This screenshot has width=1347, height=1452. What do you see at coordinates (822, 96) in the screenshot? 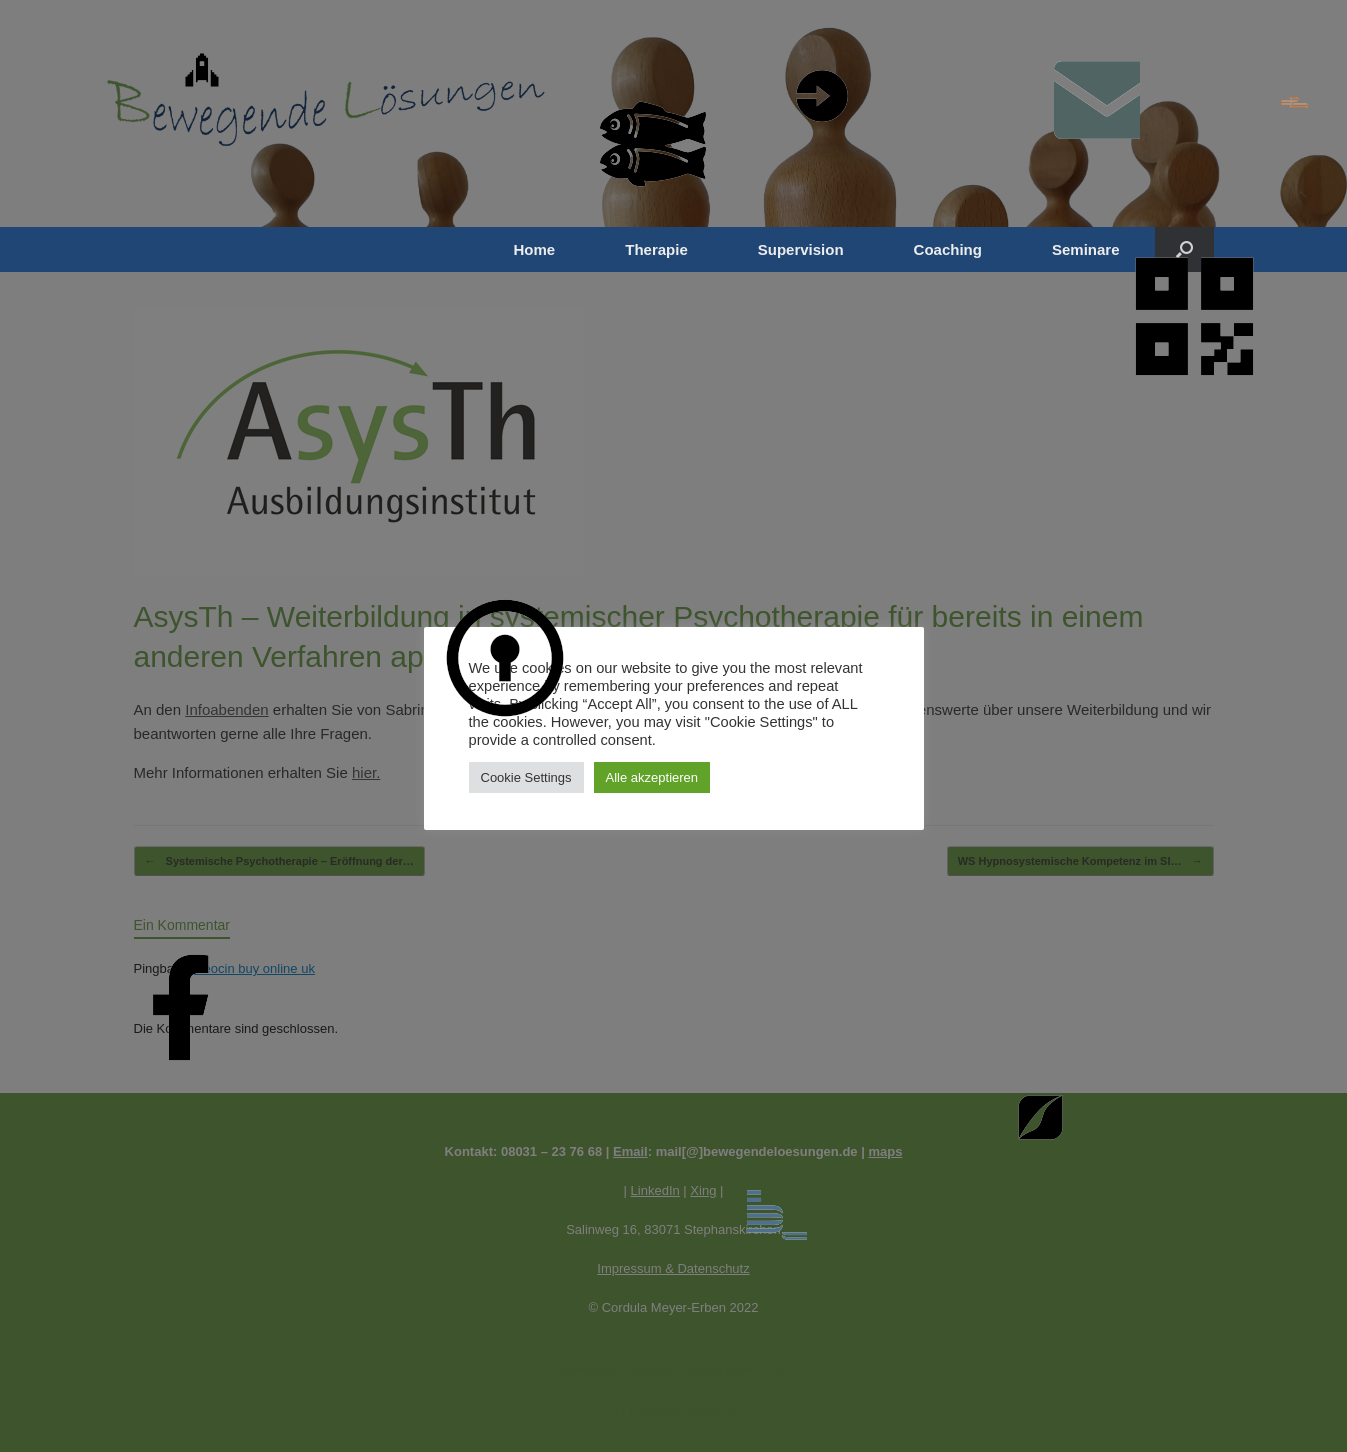
I see `log in to your account` at bounding box center [822, 96].